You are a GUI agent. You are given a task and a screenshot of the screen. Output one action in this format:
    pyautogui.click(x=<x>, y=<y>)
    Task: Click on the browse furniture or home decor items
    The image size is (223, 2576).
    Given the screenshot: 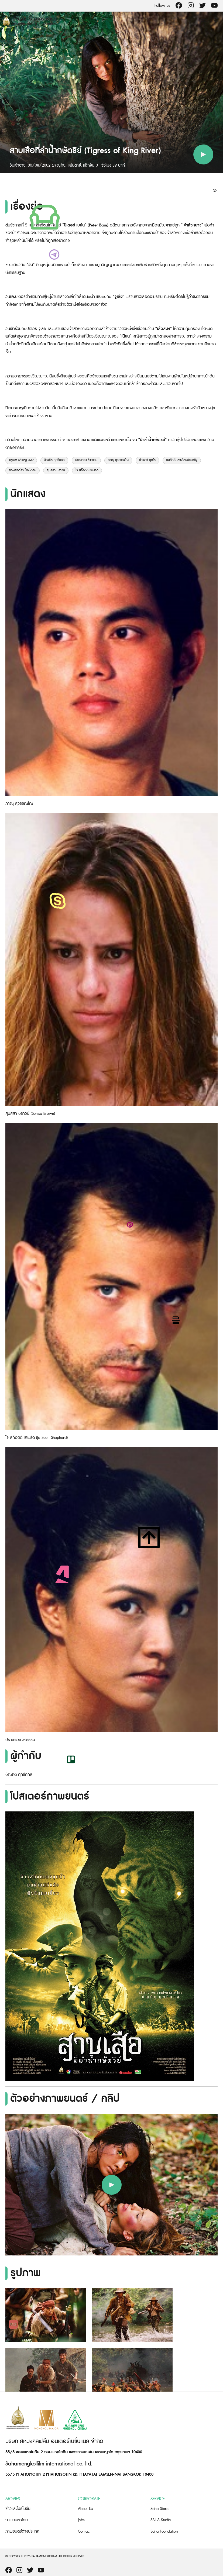 What is the action you would take?
    pyautogui.click(x=44, y=217)
    